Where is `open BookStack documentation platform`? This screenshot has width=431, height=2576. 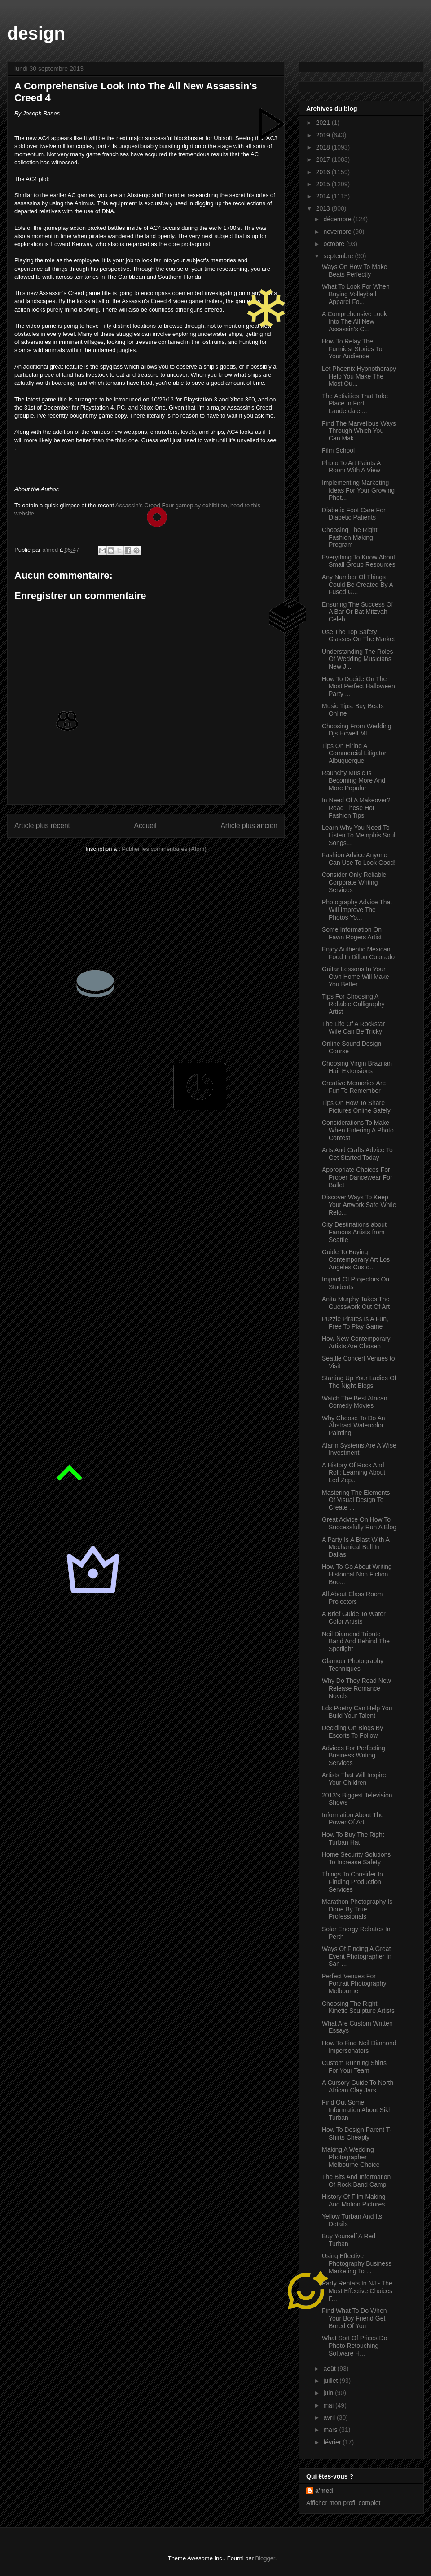 open BookStack documentation platform is located at coordinates (287, 616).